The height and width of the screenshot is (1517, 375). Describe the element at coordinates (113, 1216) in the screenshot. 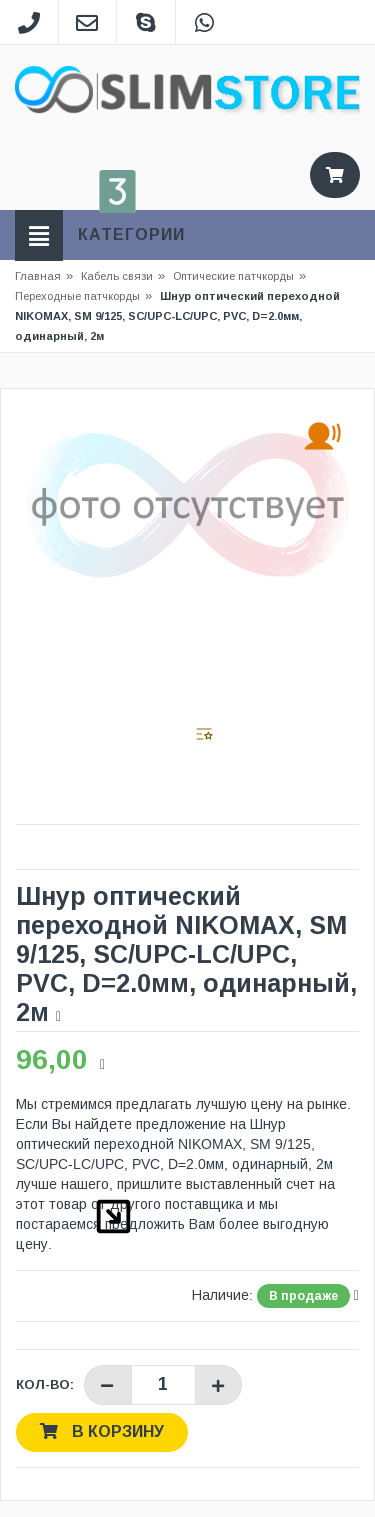

I see `navigate to the bottom-right section` at that location.